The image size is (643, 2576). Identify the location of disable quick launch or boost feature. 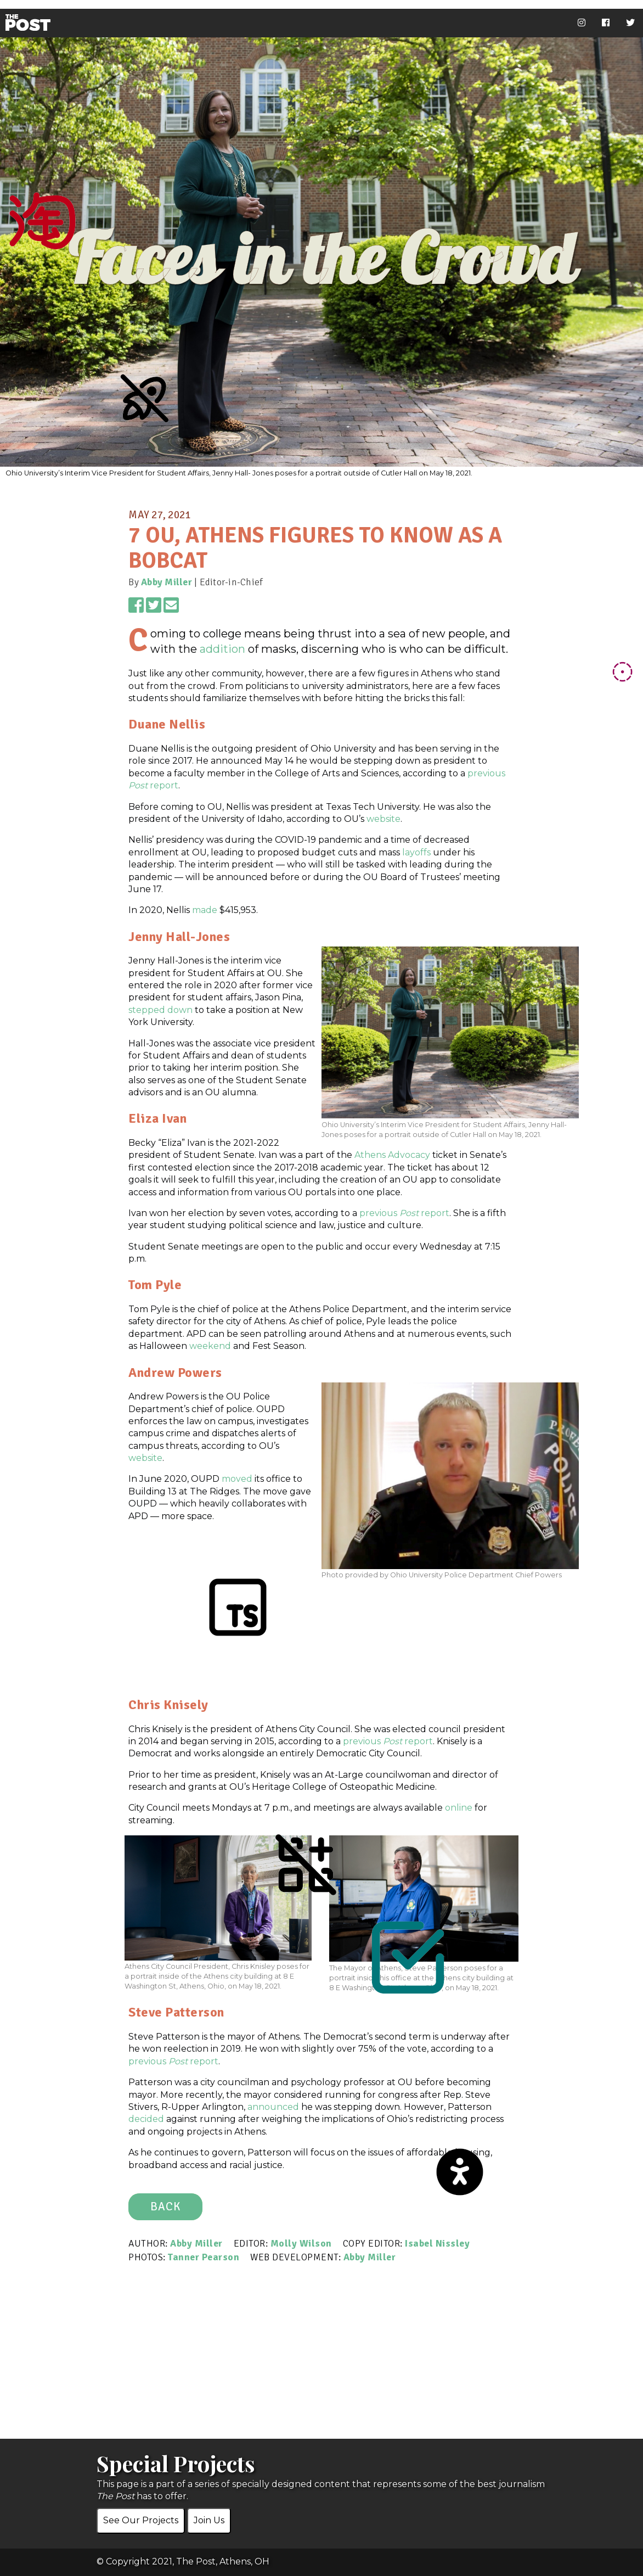
(144, 398).